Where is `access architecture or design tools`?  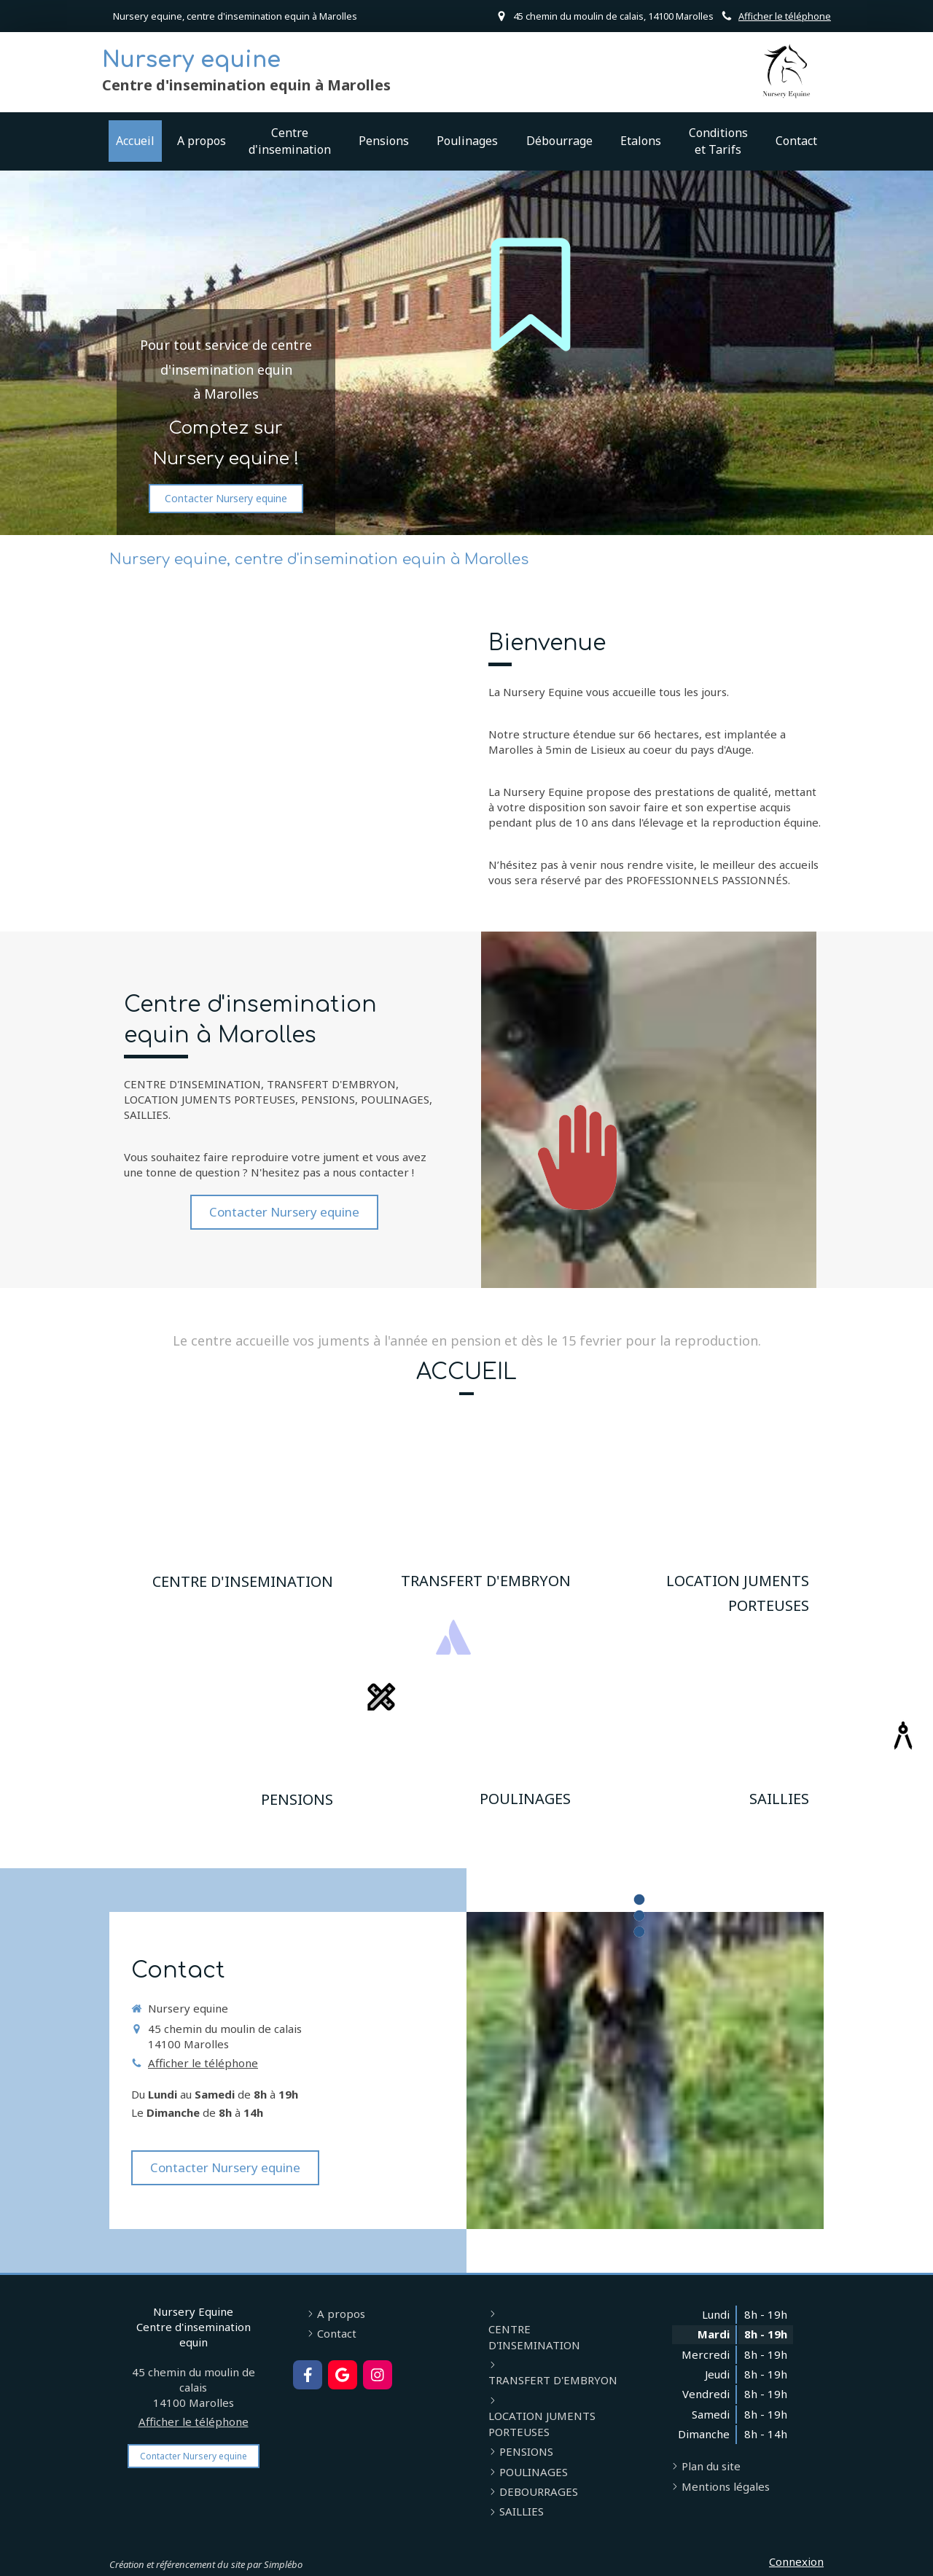 access architecture or design tools is located at coordinates (903, 1736).